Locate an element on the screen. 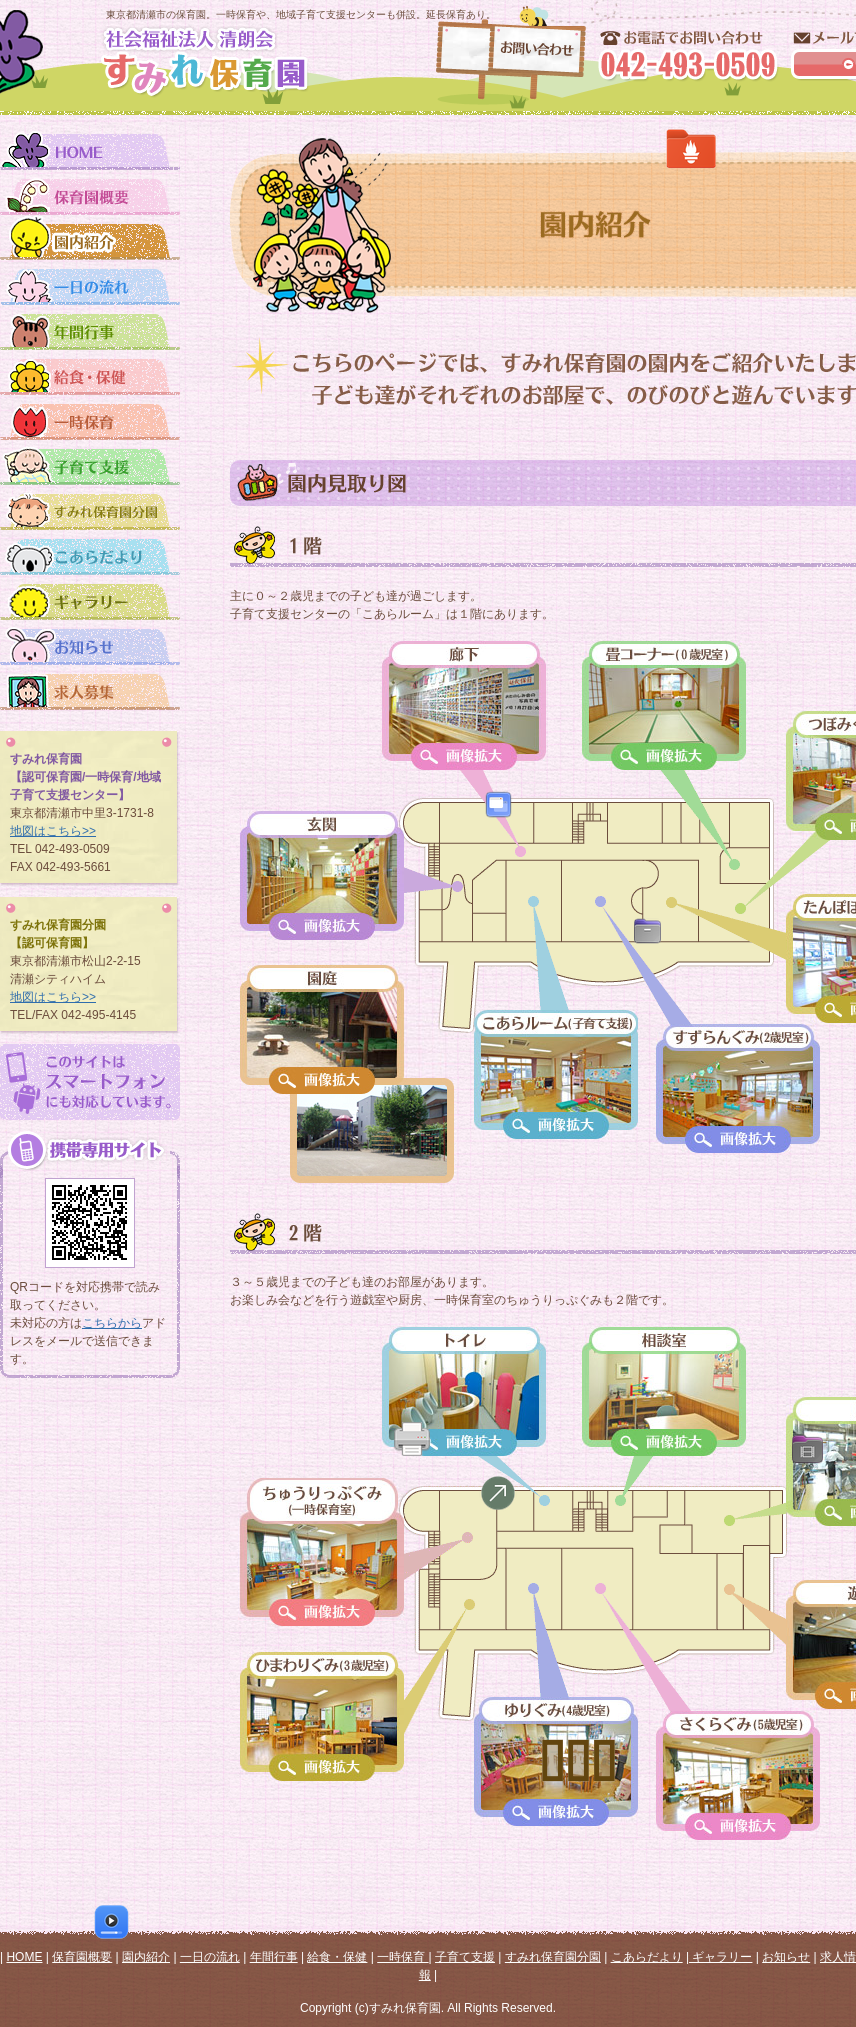 This screenshot has height=2027, width=856. open multimedia playback settings is located at coordinates (111, 1922).